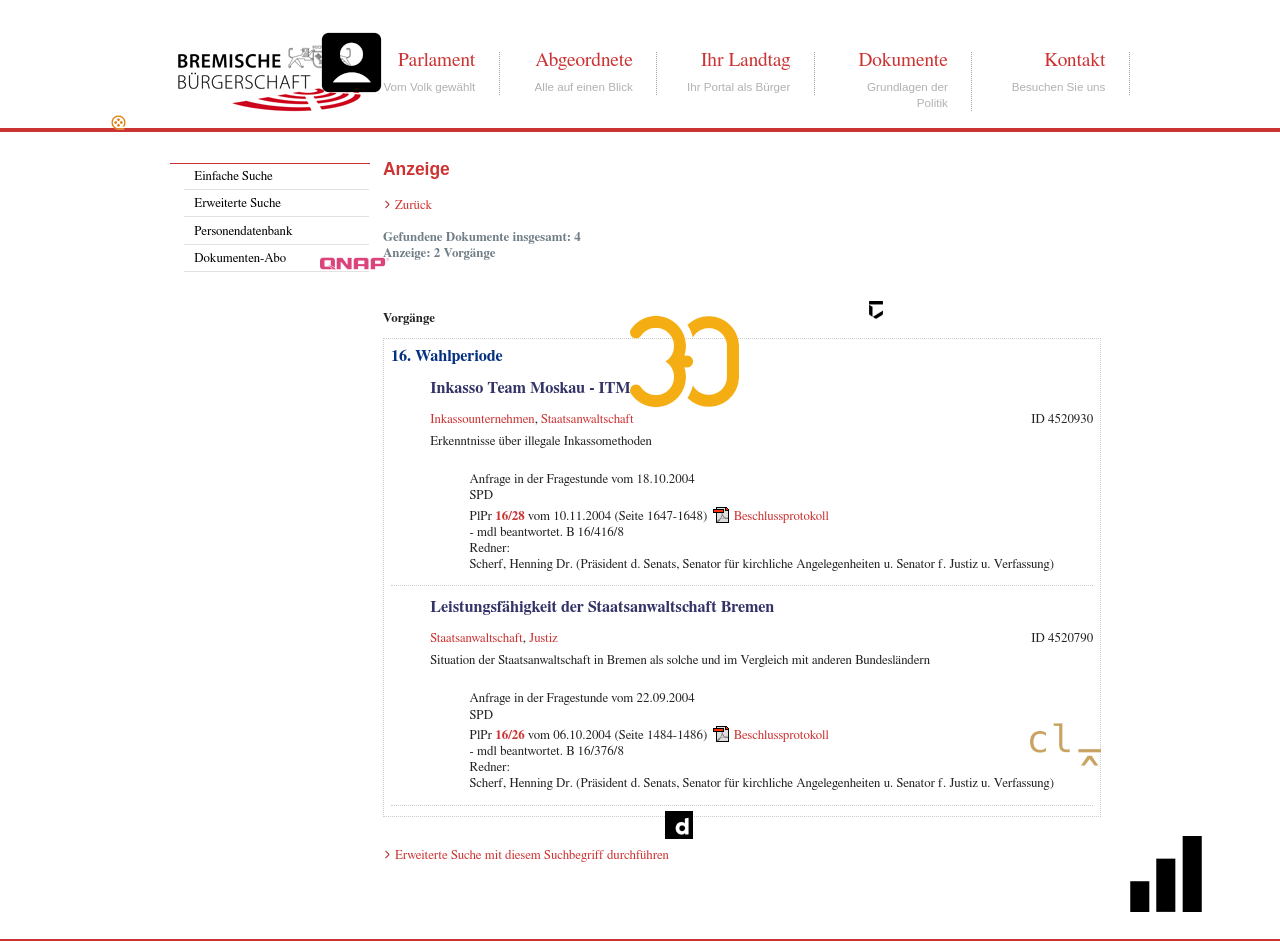  What do you see at coordinates (679, 825) in the screenshot?
I see `open the dailymotion app` at bounding box center [679, 825].